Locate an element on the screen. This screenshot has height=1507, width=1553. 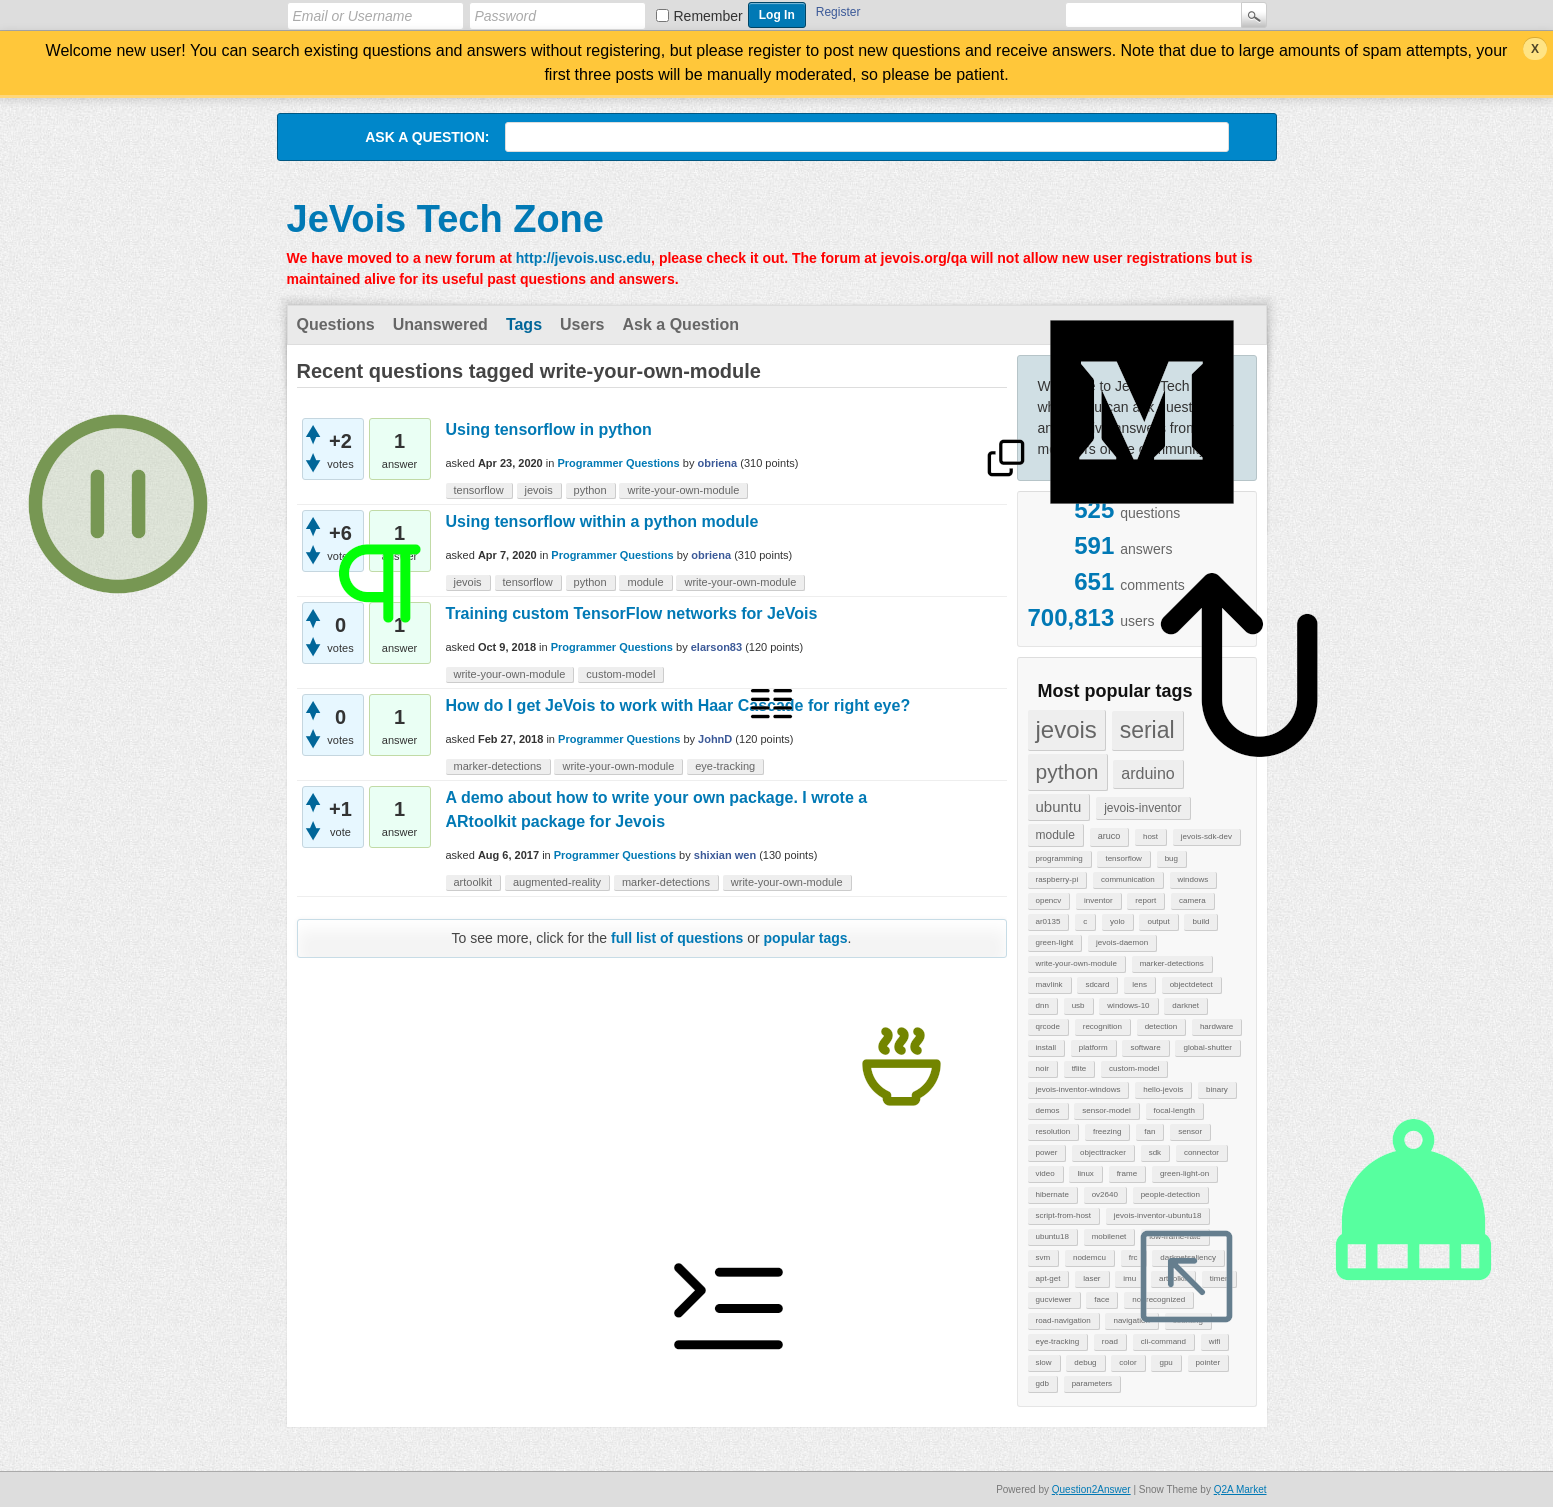
increase text indentation is located at coordinates (728, 1308).